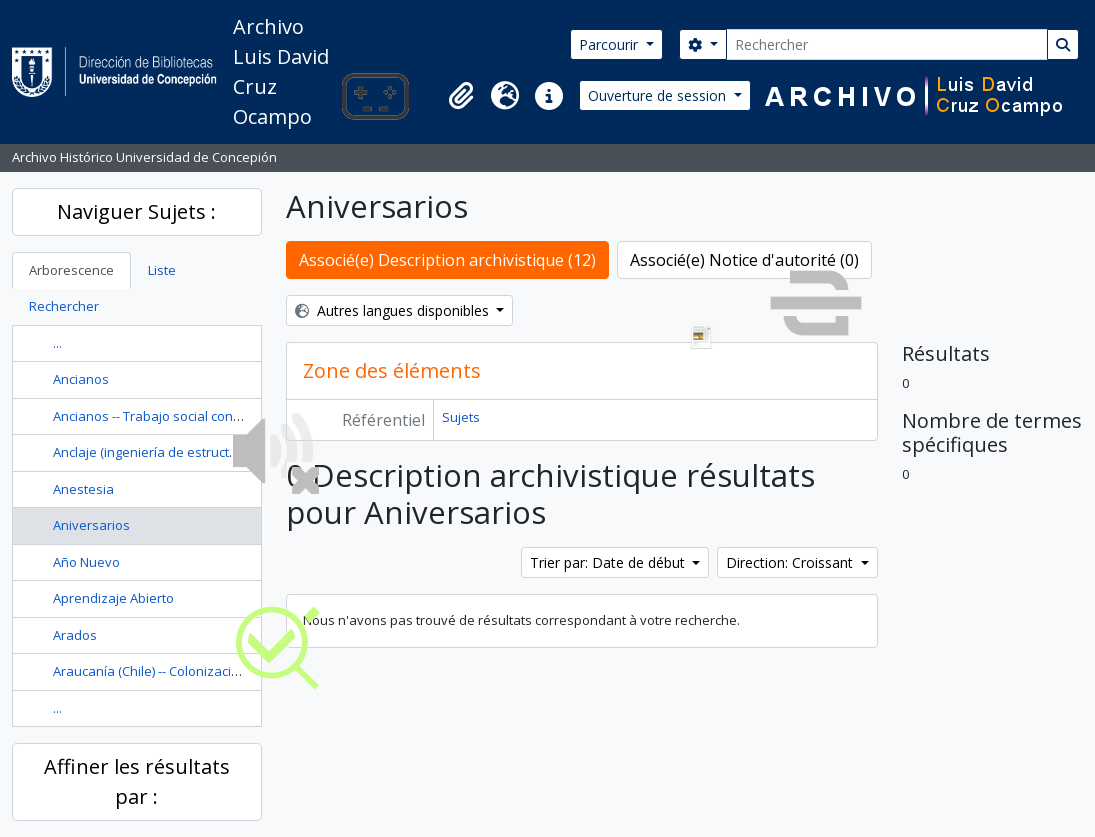 The height and width of the screenshot is (837, 1095). Describe the element at coordinates (816, 303) in the screenshot. I see `apply strikethrough formatting to selected text` at that location.